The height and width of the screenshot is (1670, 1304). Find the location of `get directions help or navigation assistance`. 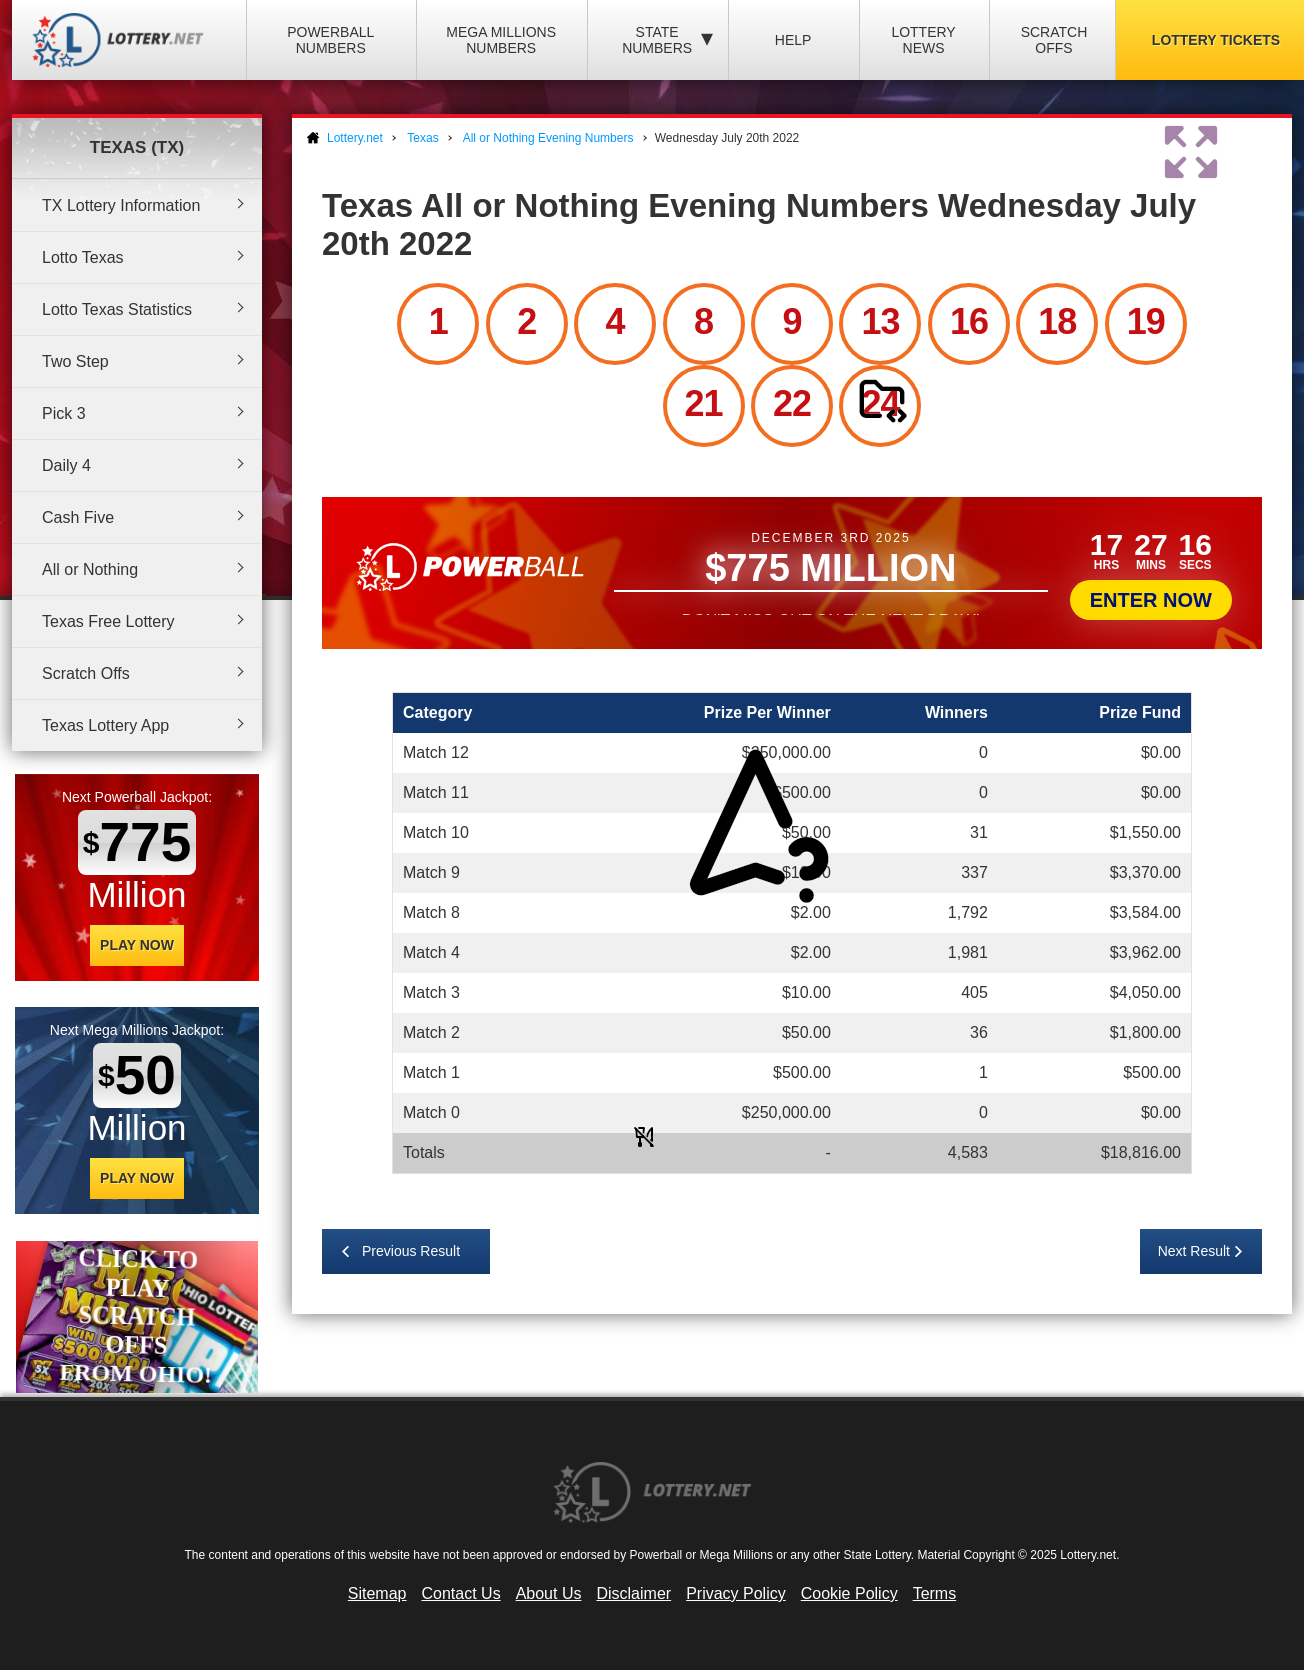

get directions help or navigation assistance is located at coordinates (755, 822).